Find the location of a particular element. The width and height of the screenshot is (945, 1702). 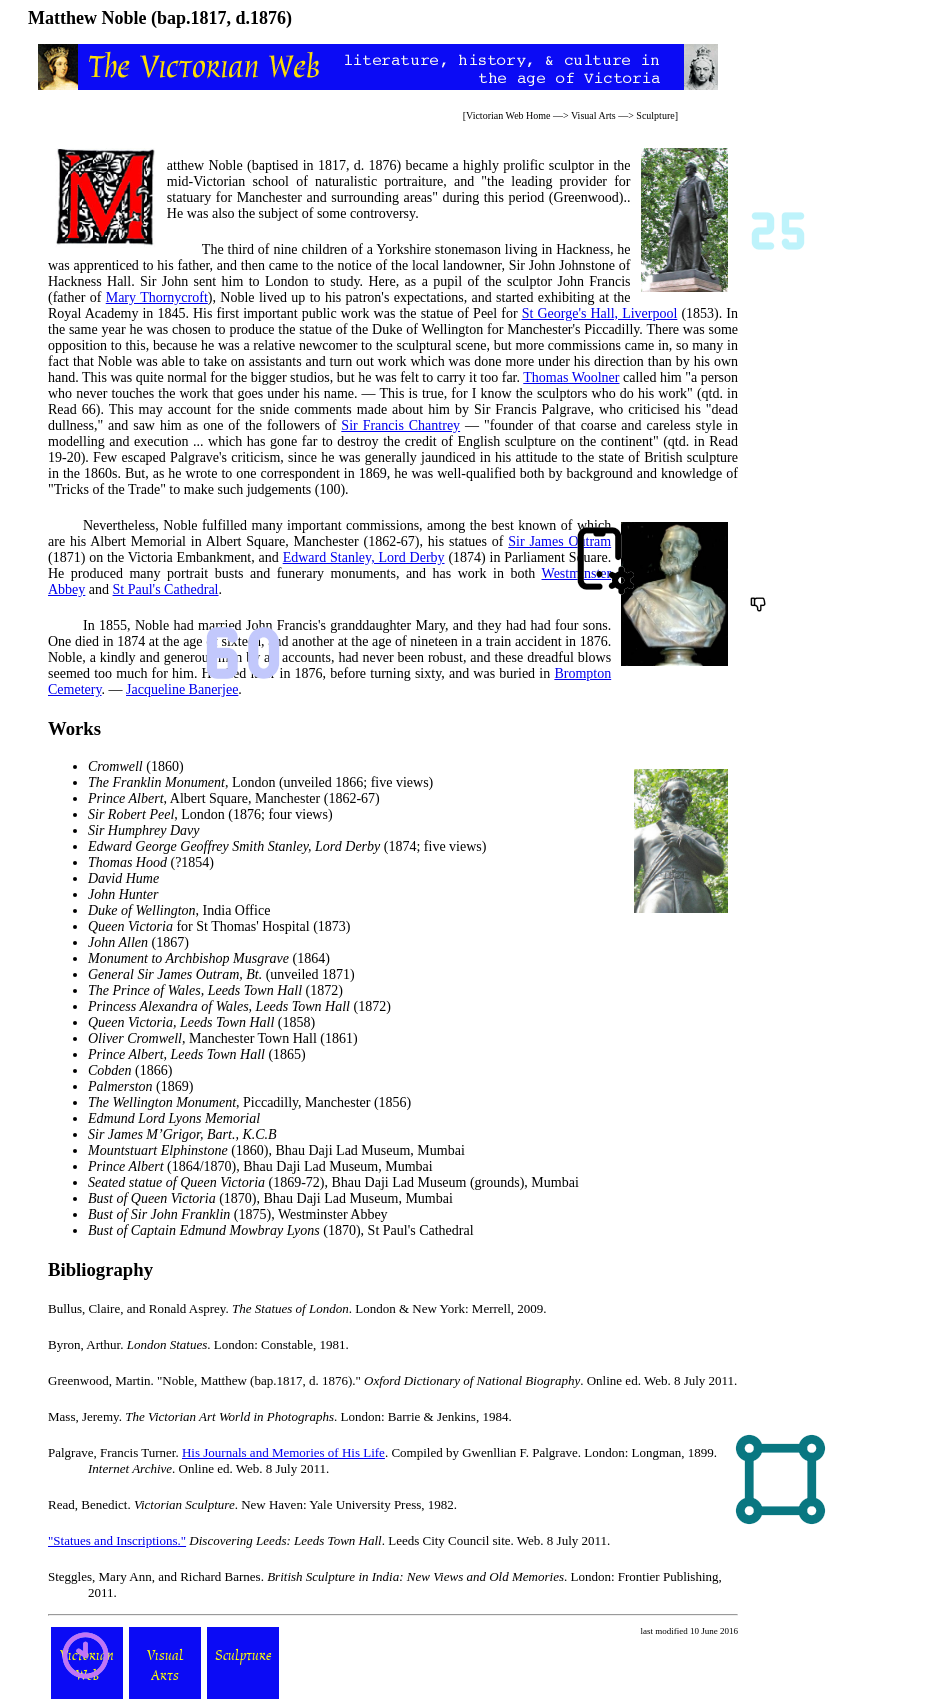

dislike or downvote content is located at coordinates (758, 604).